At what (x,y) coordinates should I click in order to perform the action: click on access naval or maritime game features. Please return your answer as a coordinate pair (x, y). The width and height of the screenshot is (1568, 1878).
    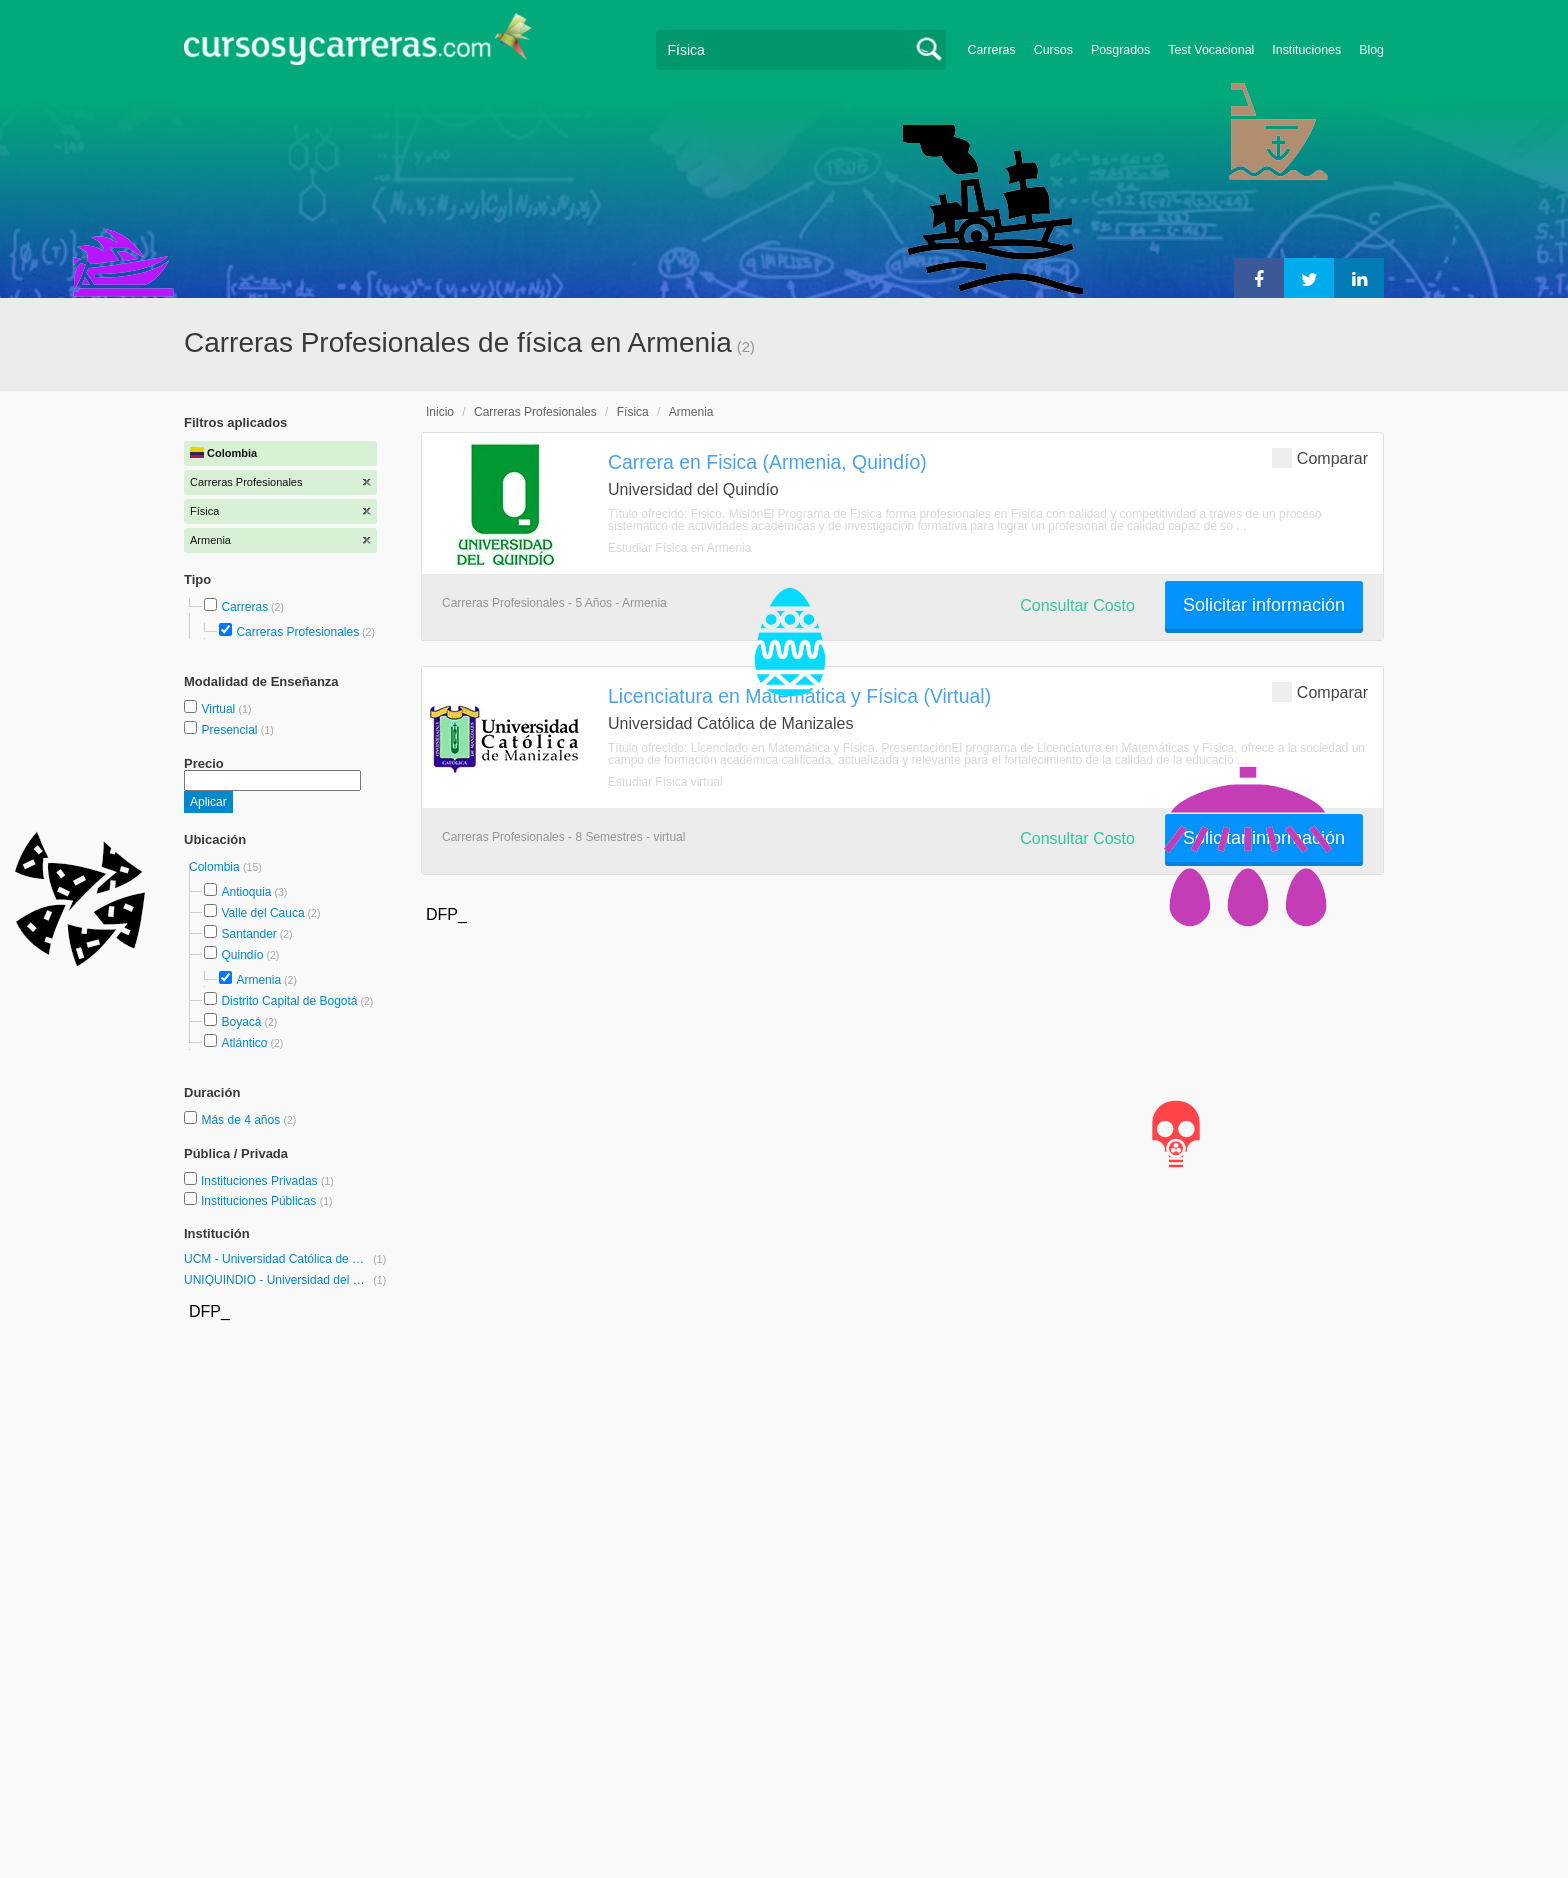
    Looking at the image, I should click on (1278, 130).